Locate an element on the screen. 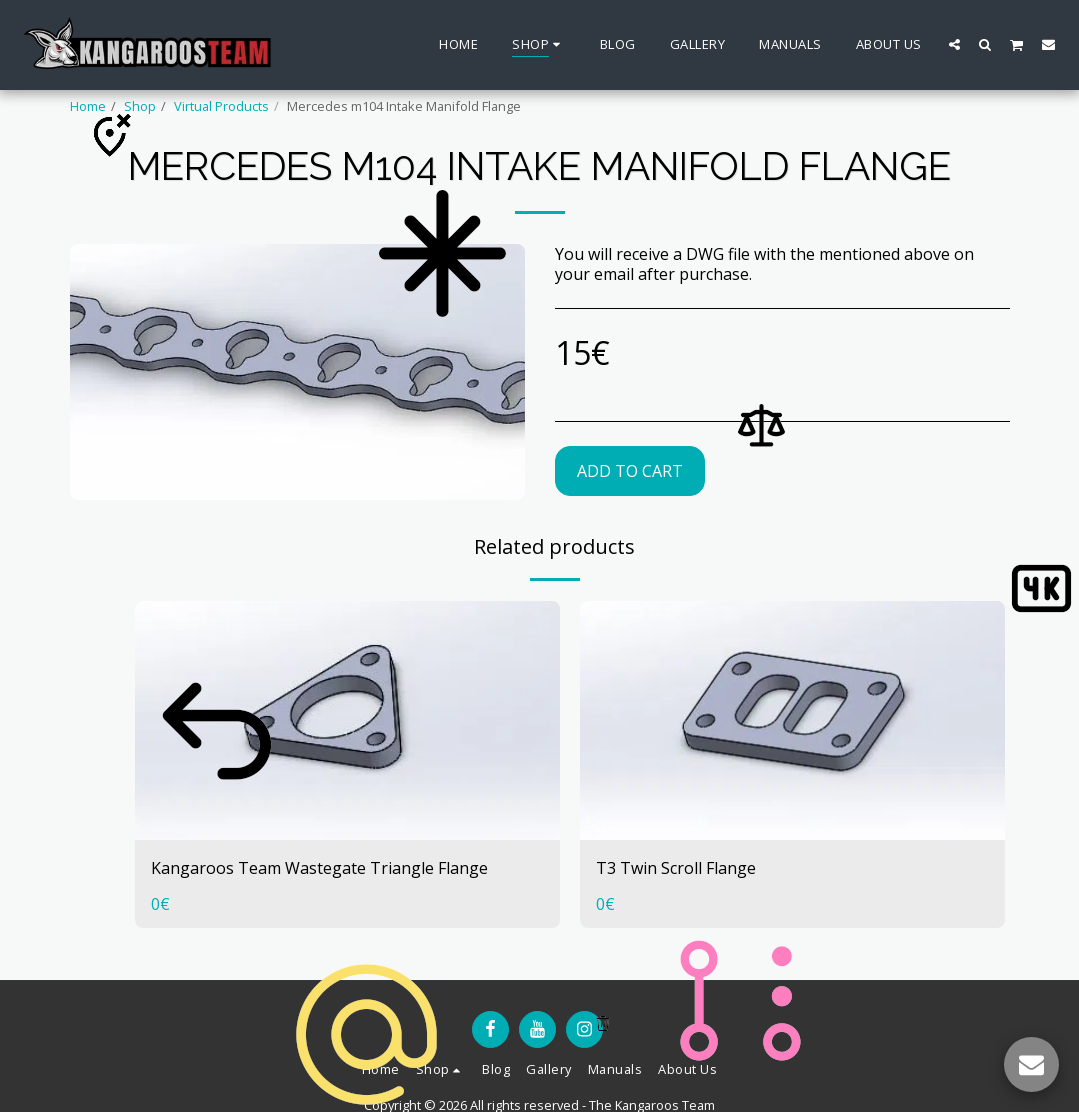 The height and width of the screenshot is (1112, 1079). undo the last action is located at coordinates (217, 733).